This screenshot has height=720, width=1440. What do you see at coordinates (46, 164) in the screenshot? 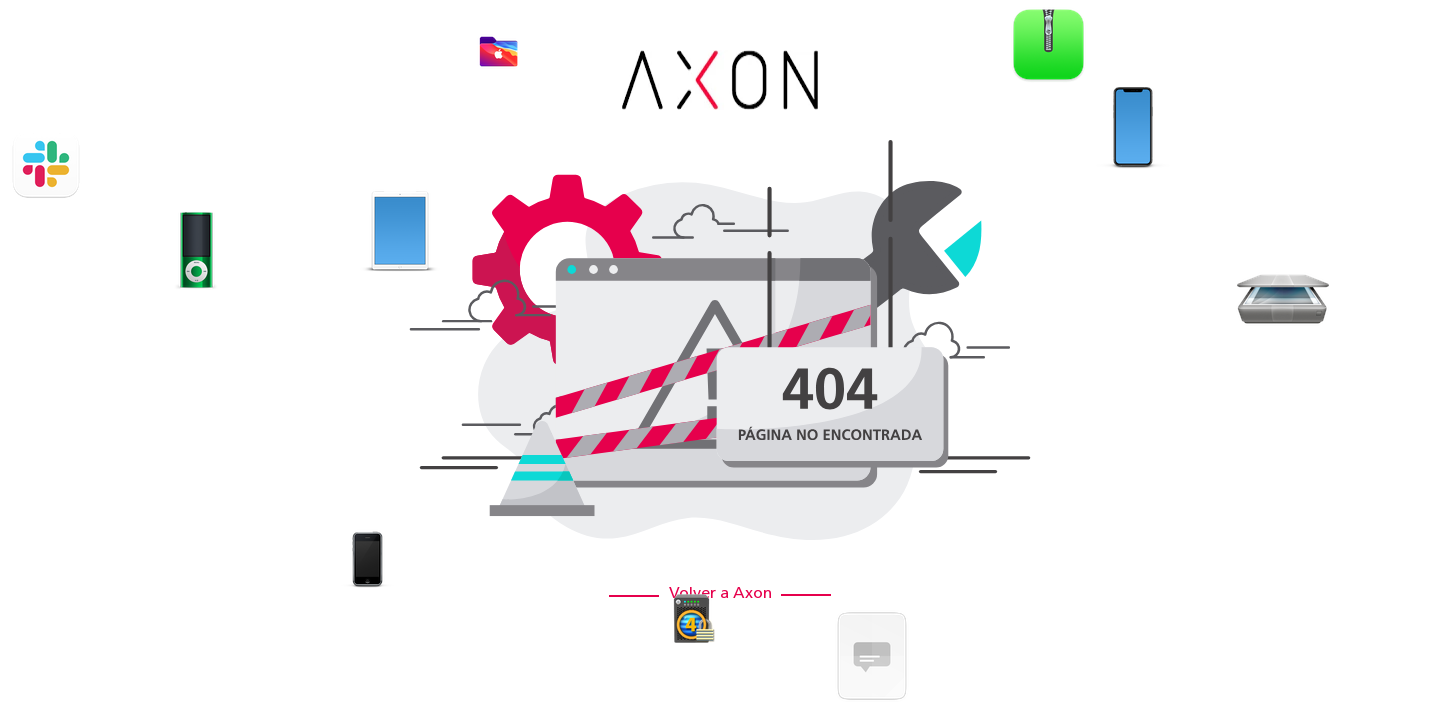
I see `open Slack` at bounding box center [46, 164].